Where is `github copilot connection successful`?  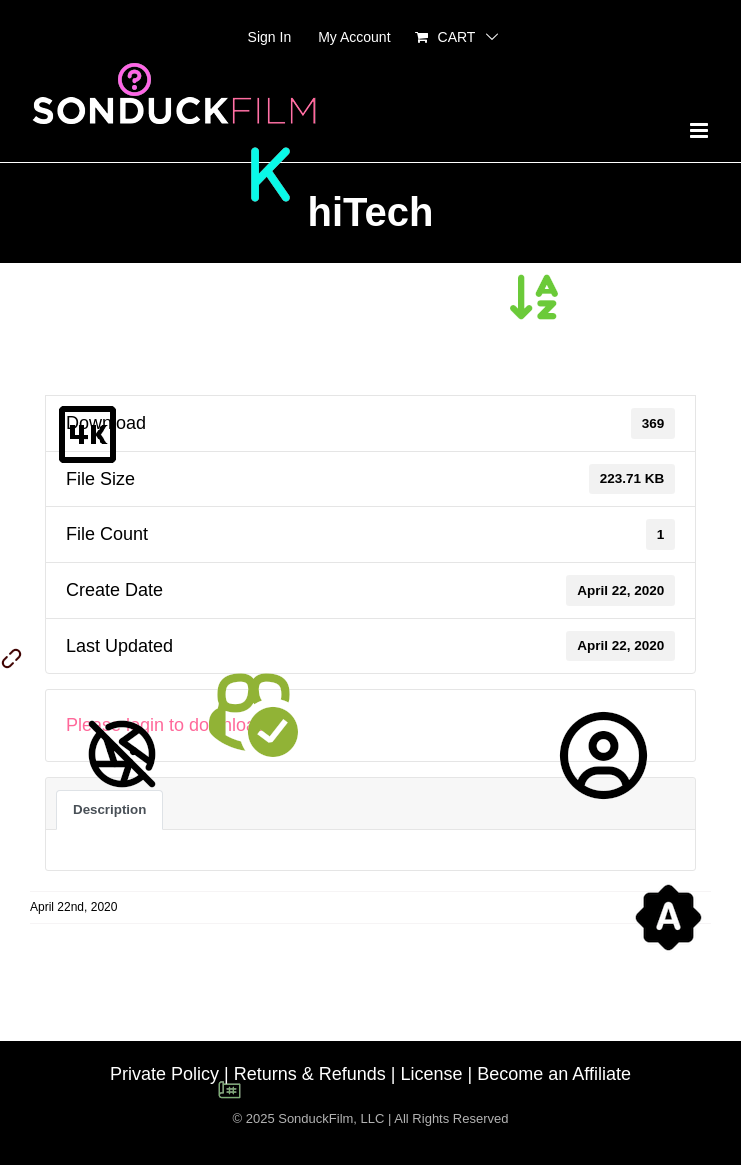 github copilot connection successful is located at coordinates (253, 712).